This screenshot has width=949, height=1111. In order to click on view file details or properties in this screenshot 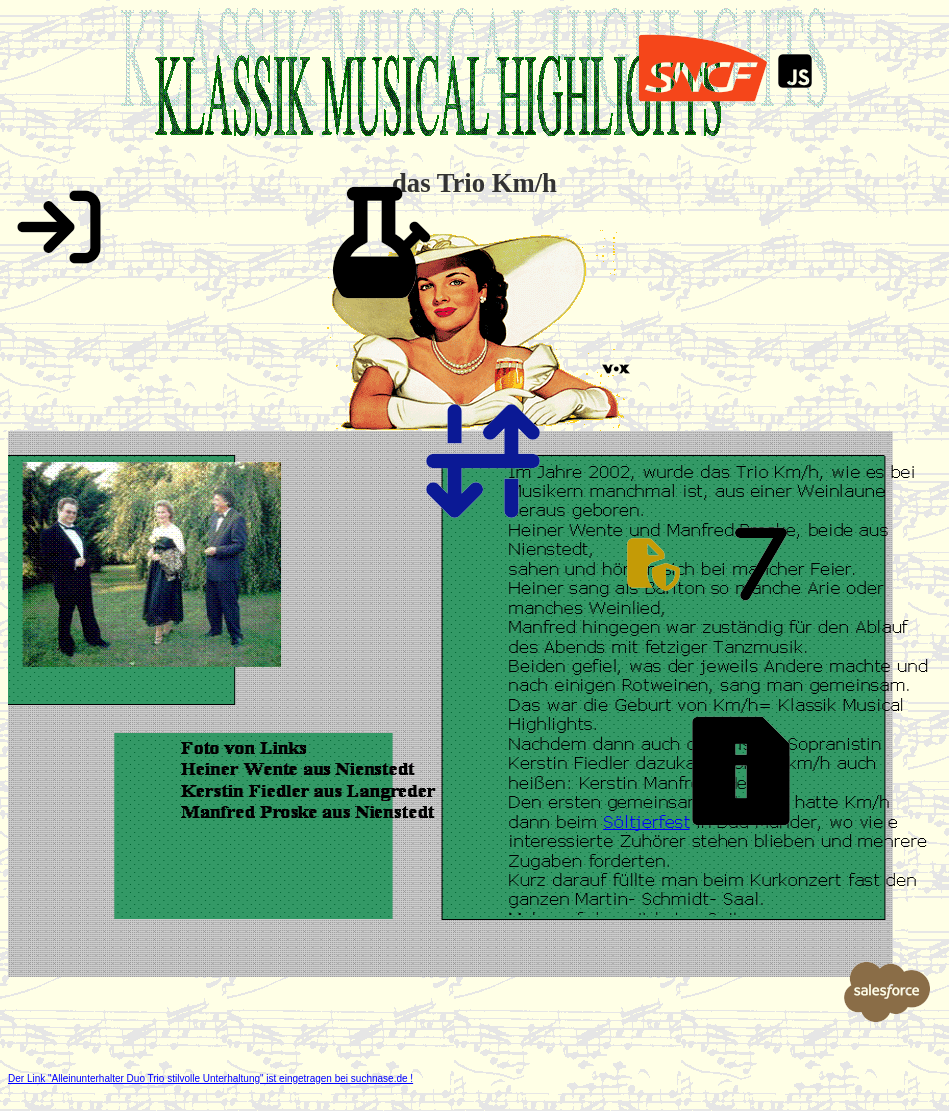, I will do `click(741, 771)`.